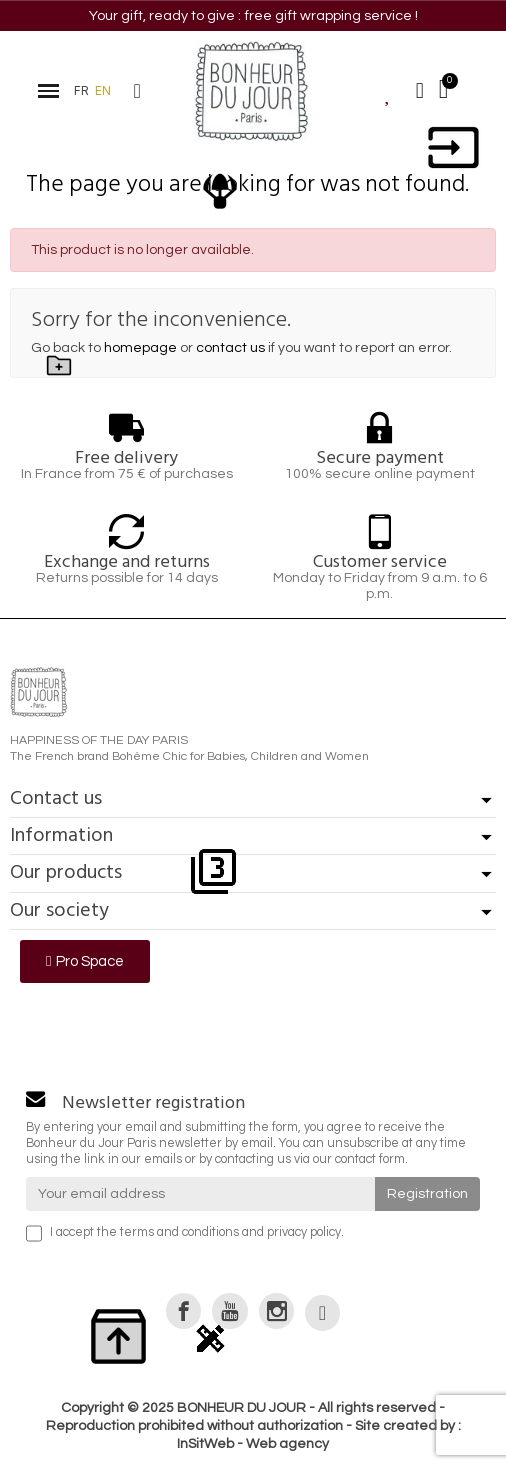  I want to click on upload or export a package, so click(118, 1336).